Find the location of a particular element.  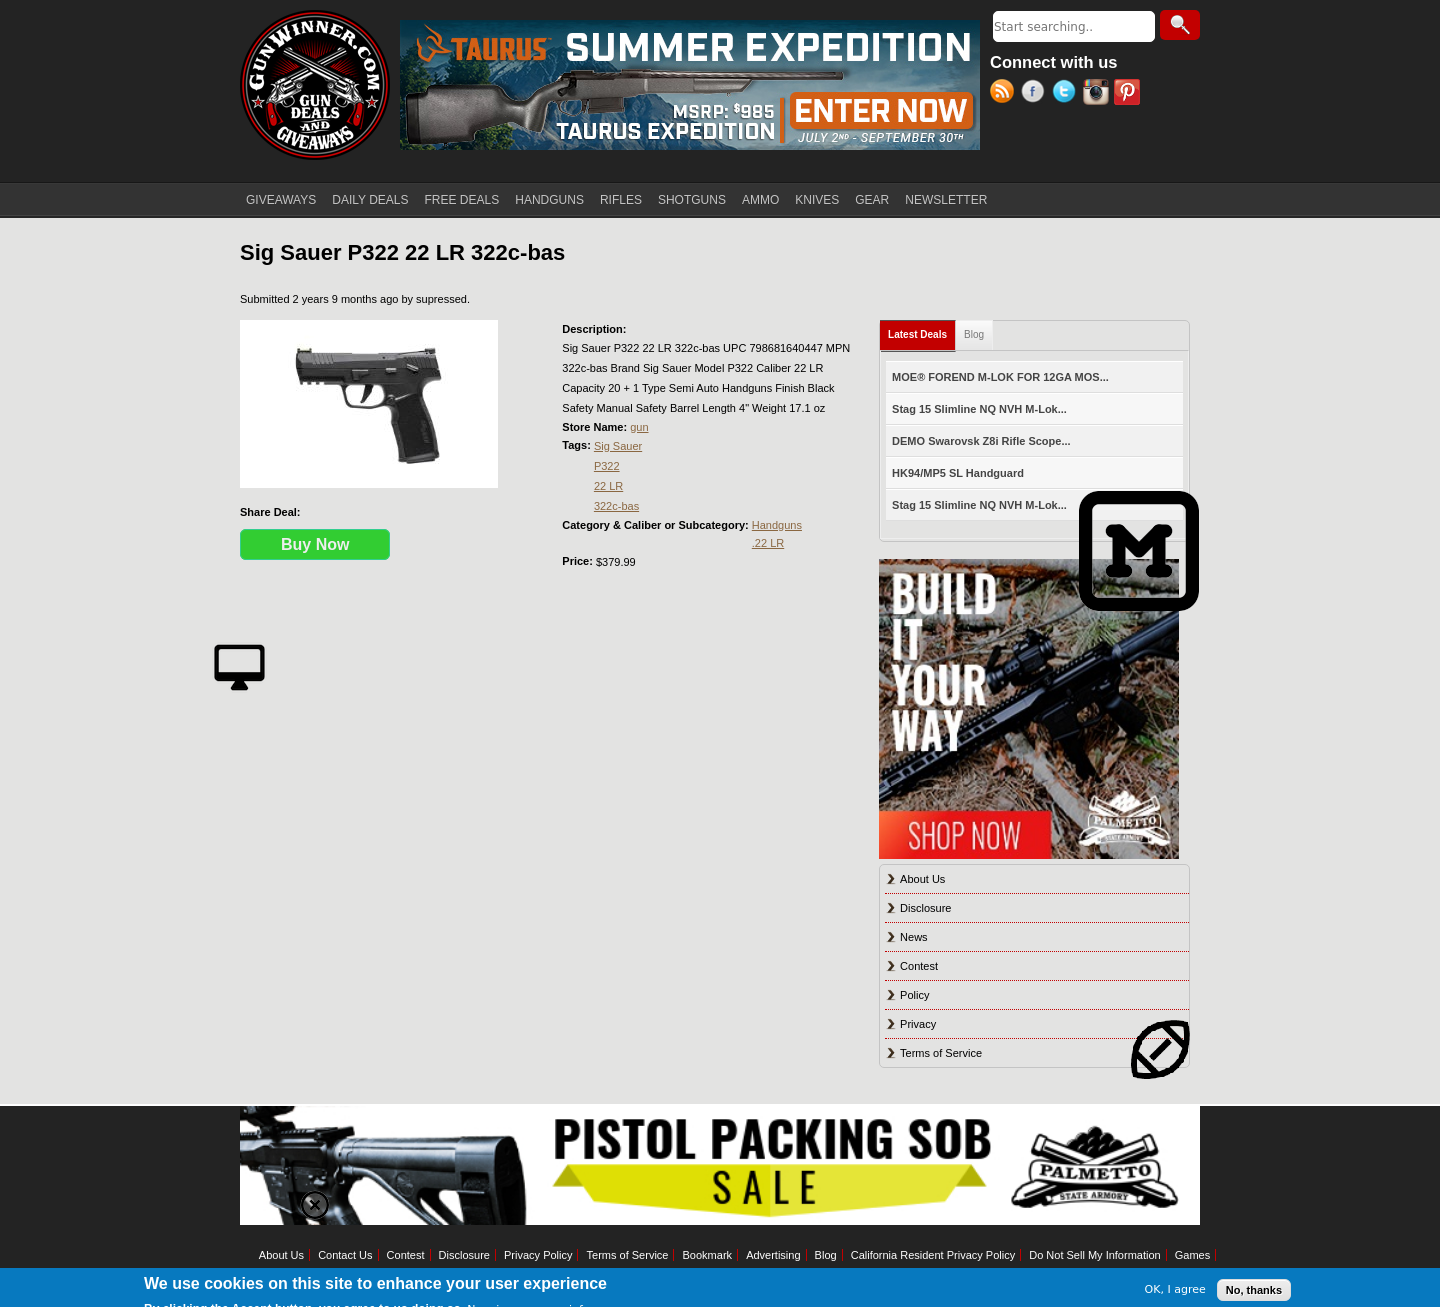

open Medium app is located at coordinates (1139, 551).